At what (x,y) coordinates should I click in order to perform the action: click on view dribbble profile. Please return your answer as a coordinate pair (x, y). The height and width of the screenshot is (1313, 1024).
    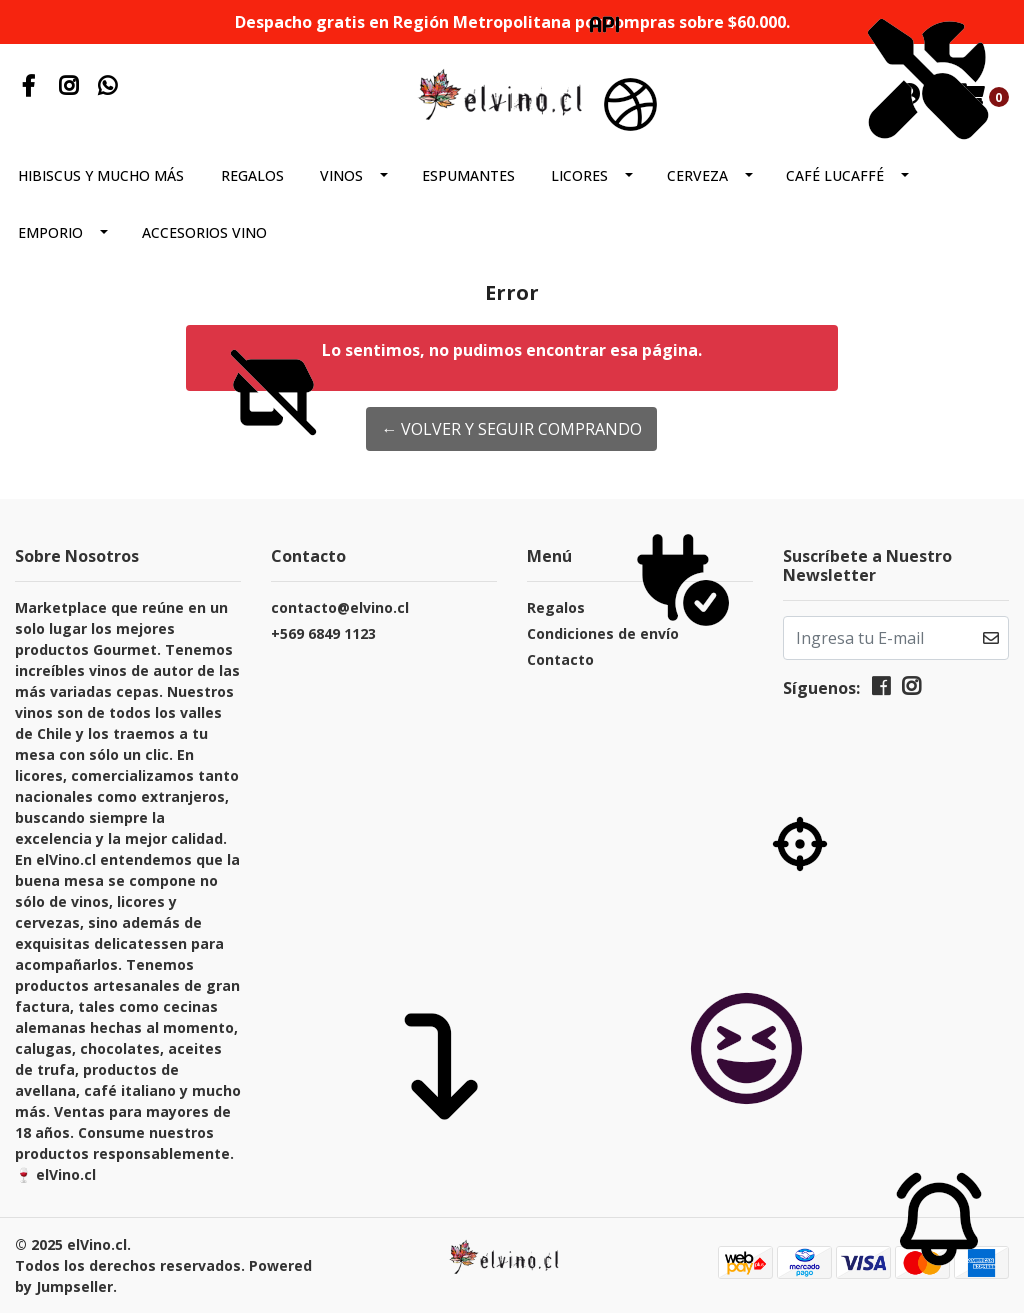
    Looking at the image, I should click on (630, 104).